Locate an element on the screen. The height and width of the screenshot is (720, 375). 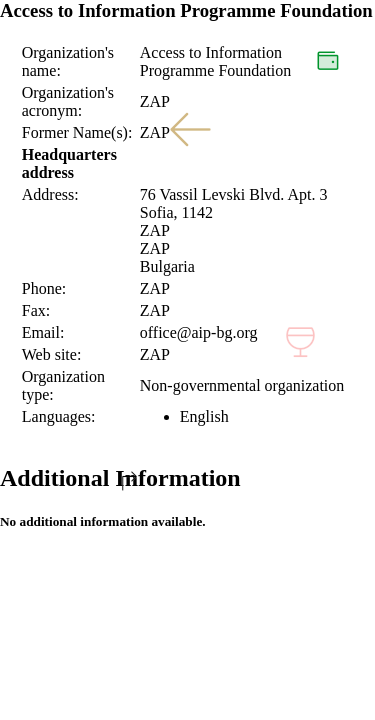
go back to the previous screen is located at coordinates (190, 129).